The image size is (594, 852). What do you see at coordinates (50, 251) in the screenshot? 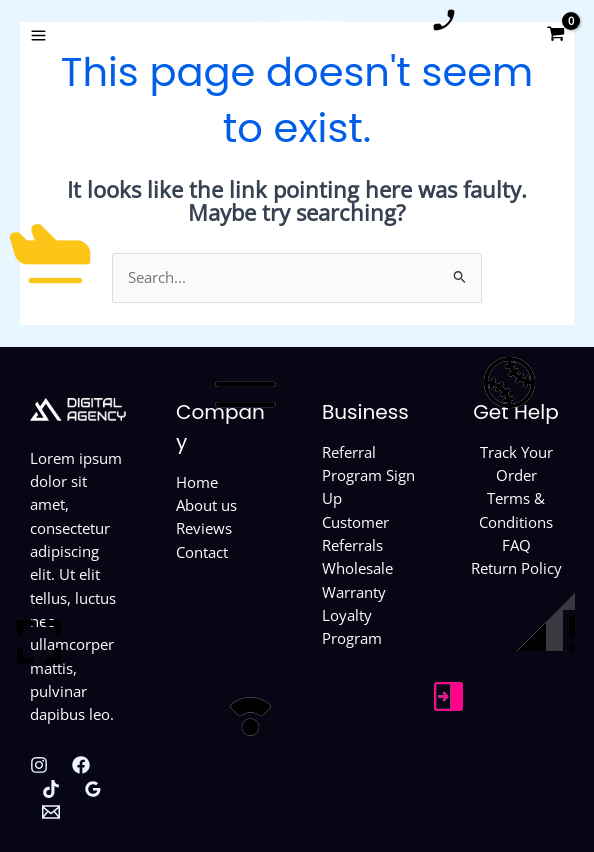
I see `indicates flight mode is active` at bounding box center [50, 251].